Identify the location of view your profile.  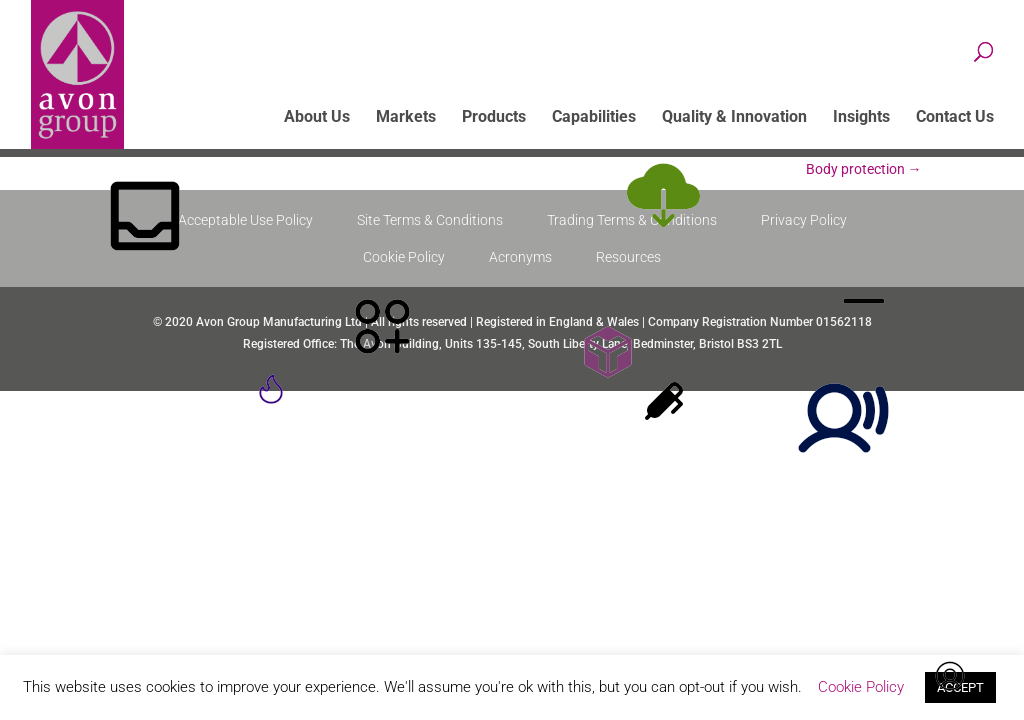
(950, 676).